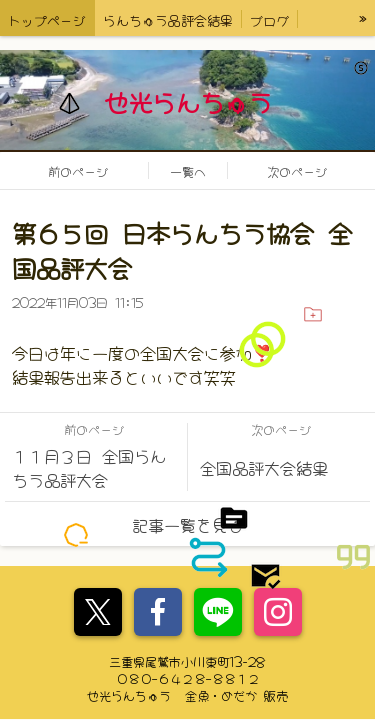  What do you see at coordinates (262, 344) in the screenshot?
I see `toggle blend mode settings` at bounding box center [262, 344].